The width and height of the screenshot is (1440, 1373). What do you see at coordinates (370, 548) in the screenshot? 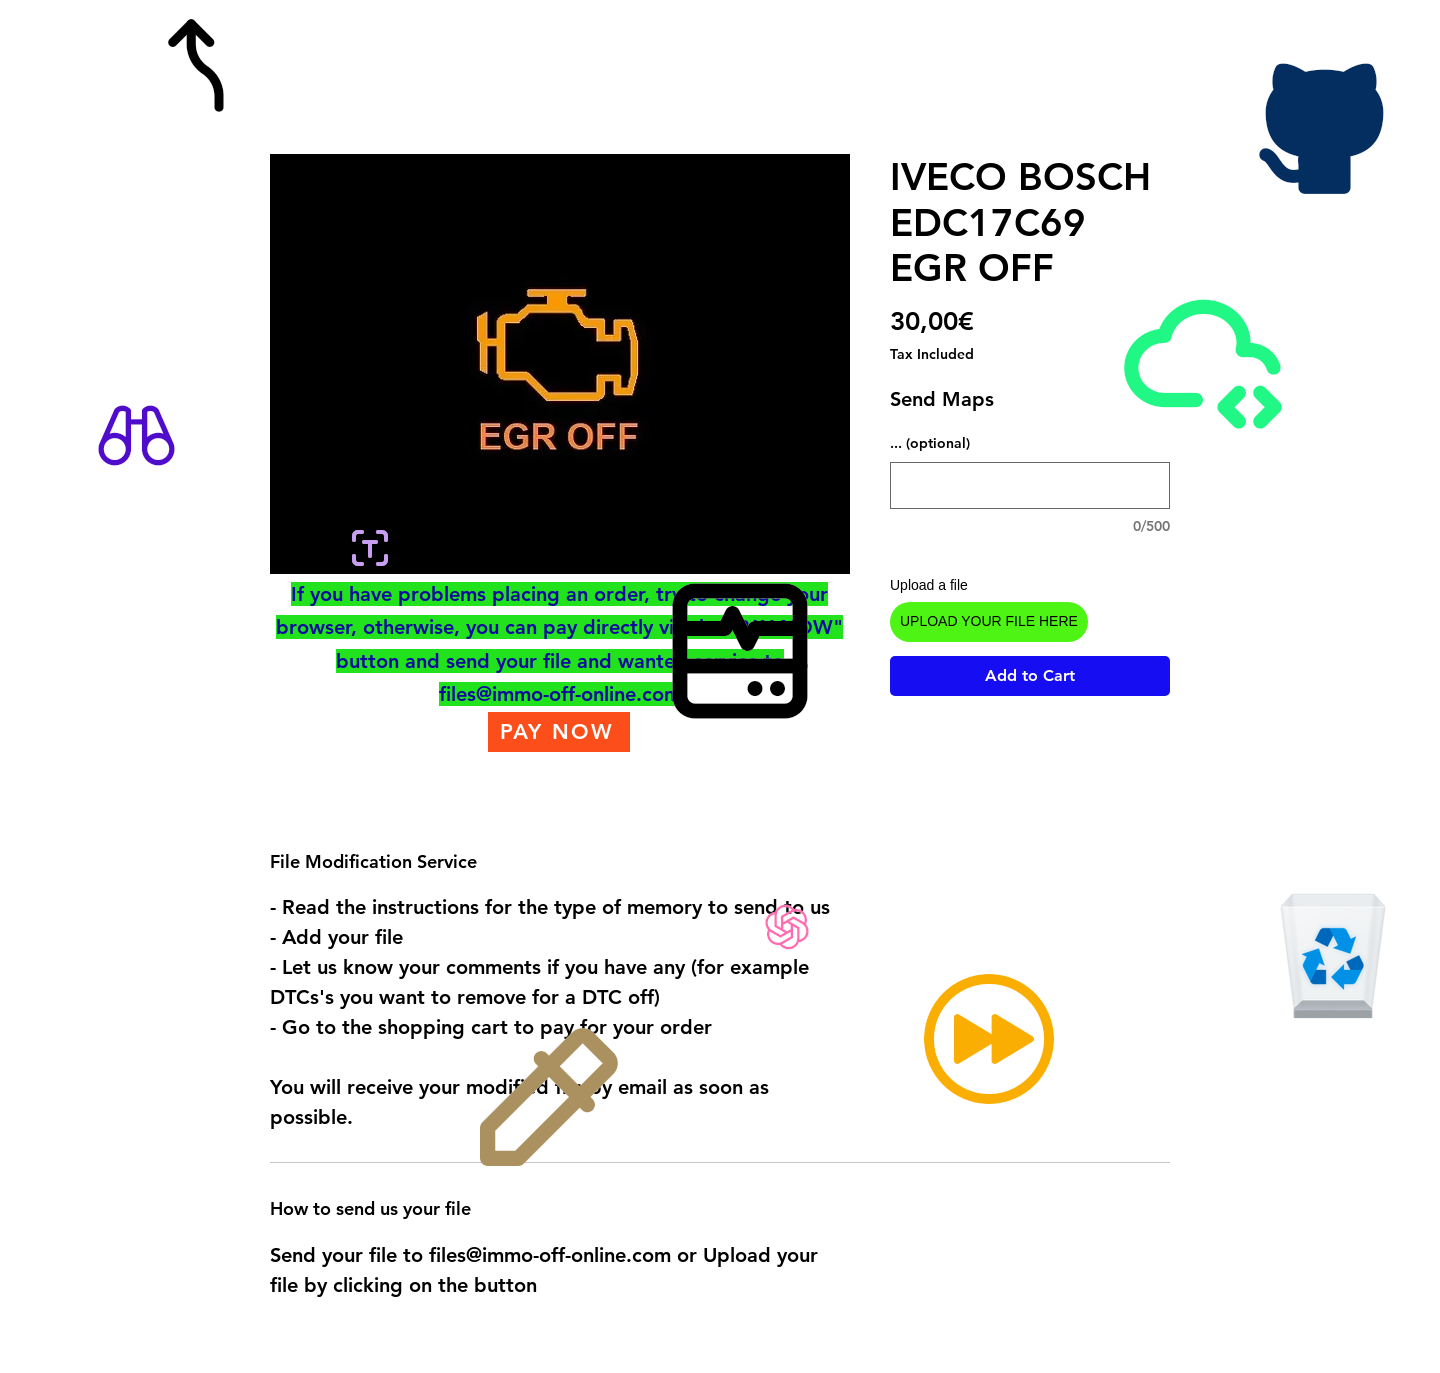
I see `scan image to extract text` at bounding box center [370, 548].